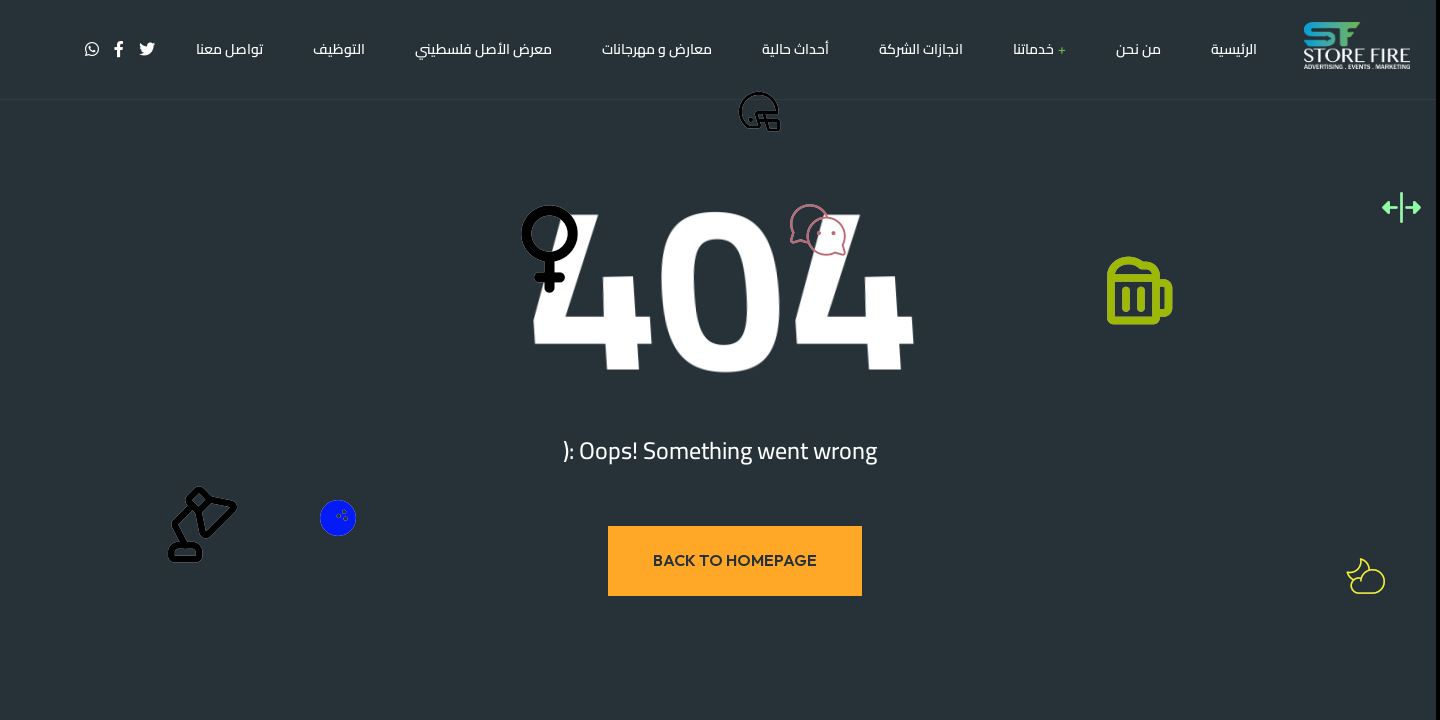  What do you see at coordinates (202, 524) in the screenshot?
I see `toggle desk lamp or task lighting` at bounding box center [202, 524].